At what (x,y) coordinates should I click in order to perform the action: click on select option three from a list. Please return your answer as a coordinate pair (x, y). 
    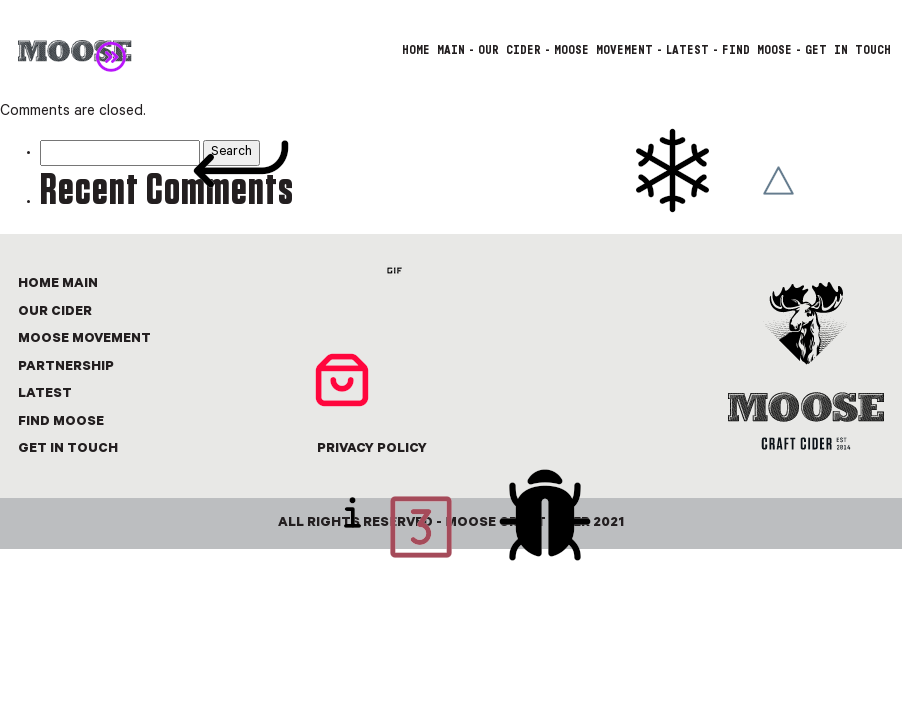
    Looking at the image, I should click on (421, 527).